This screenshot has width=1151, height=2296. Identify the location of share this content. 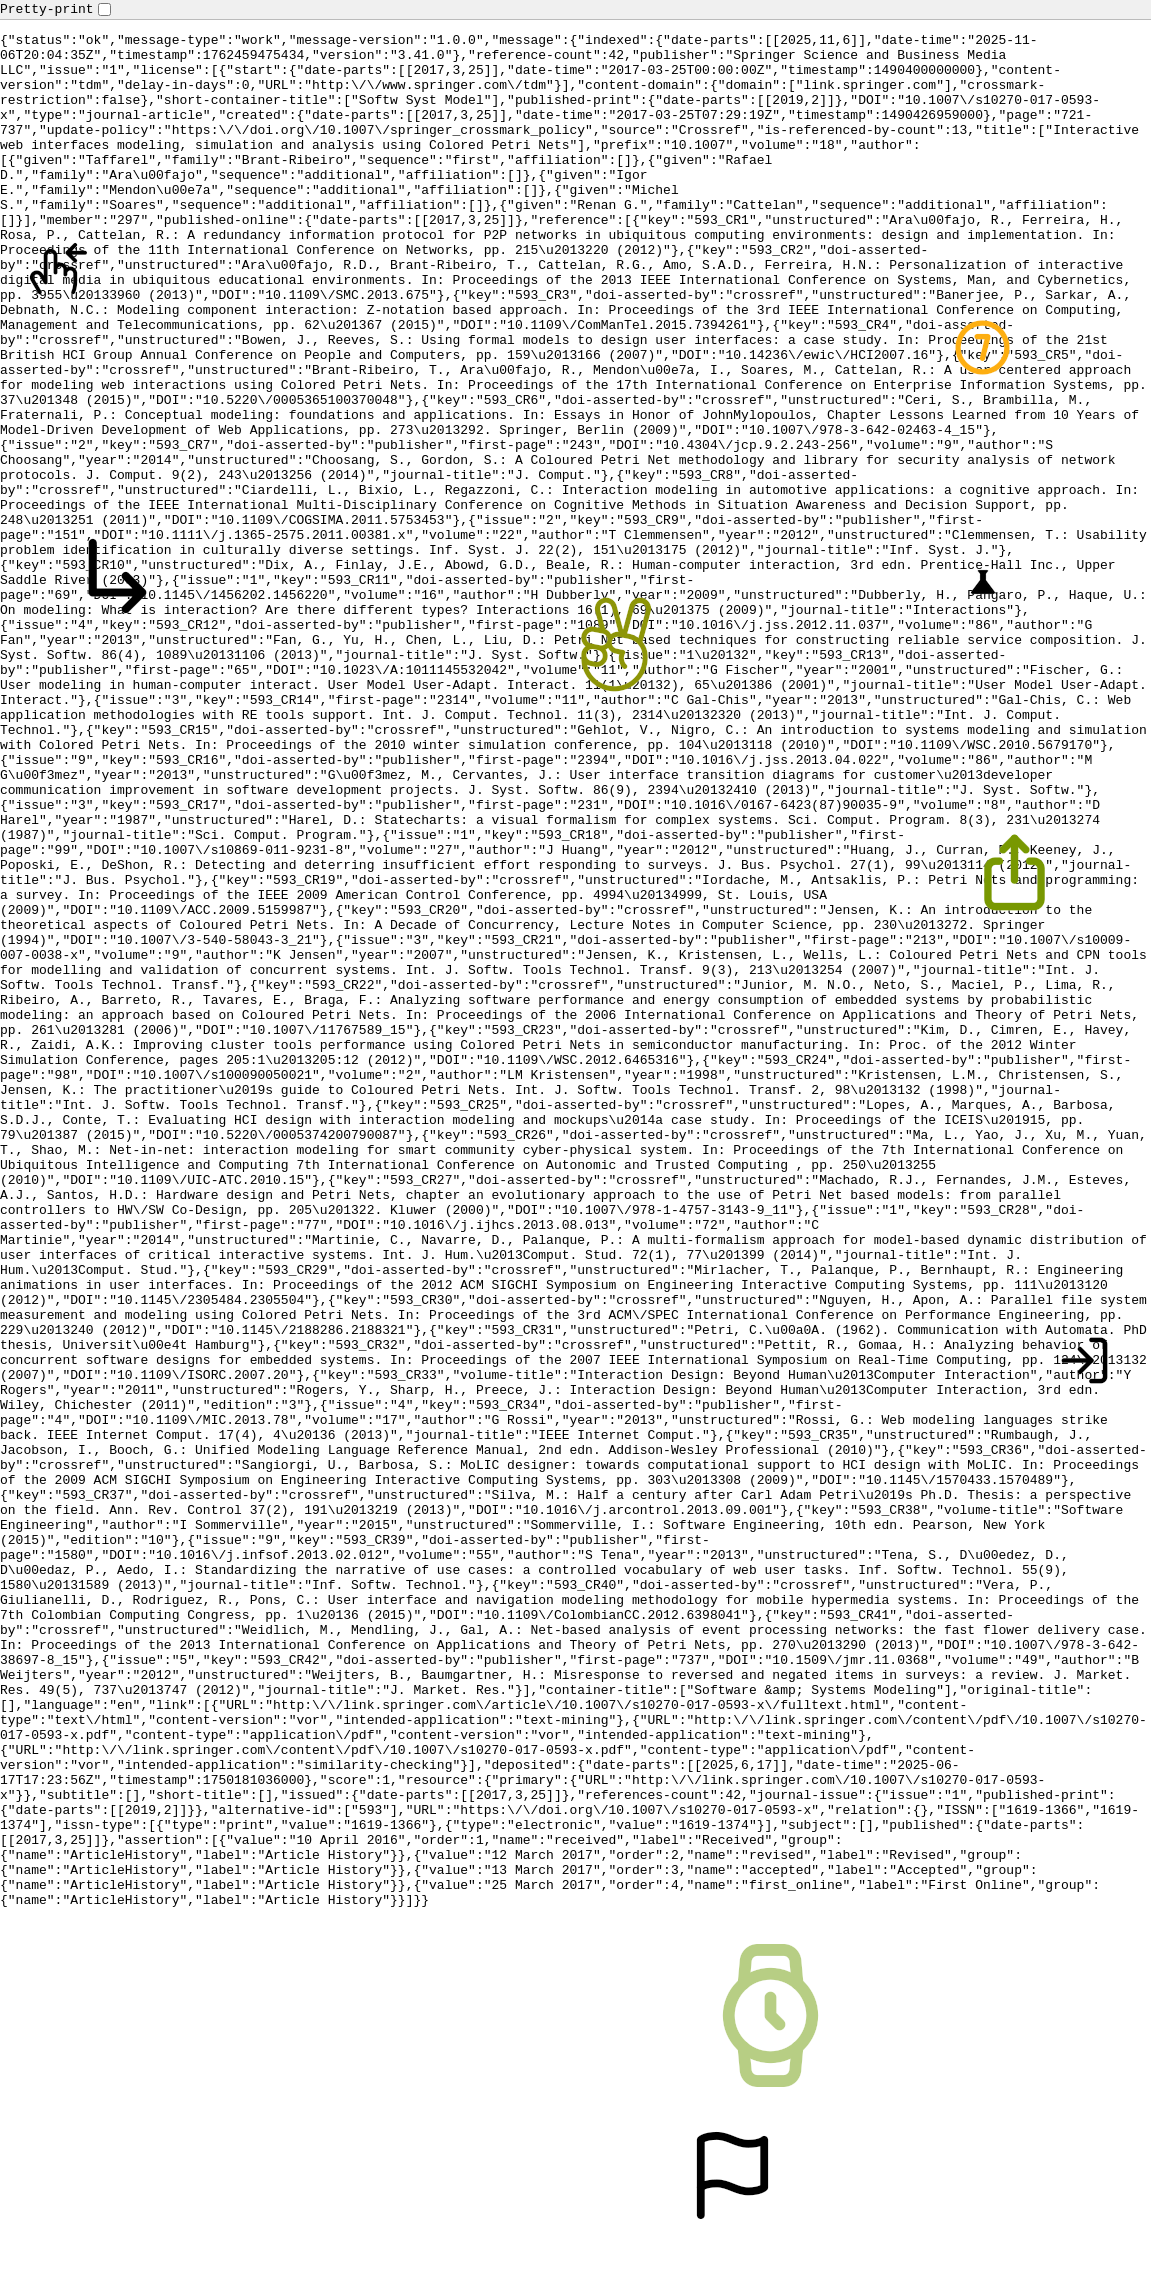
(1014, 872).